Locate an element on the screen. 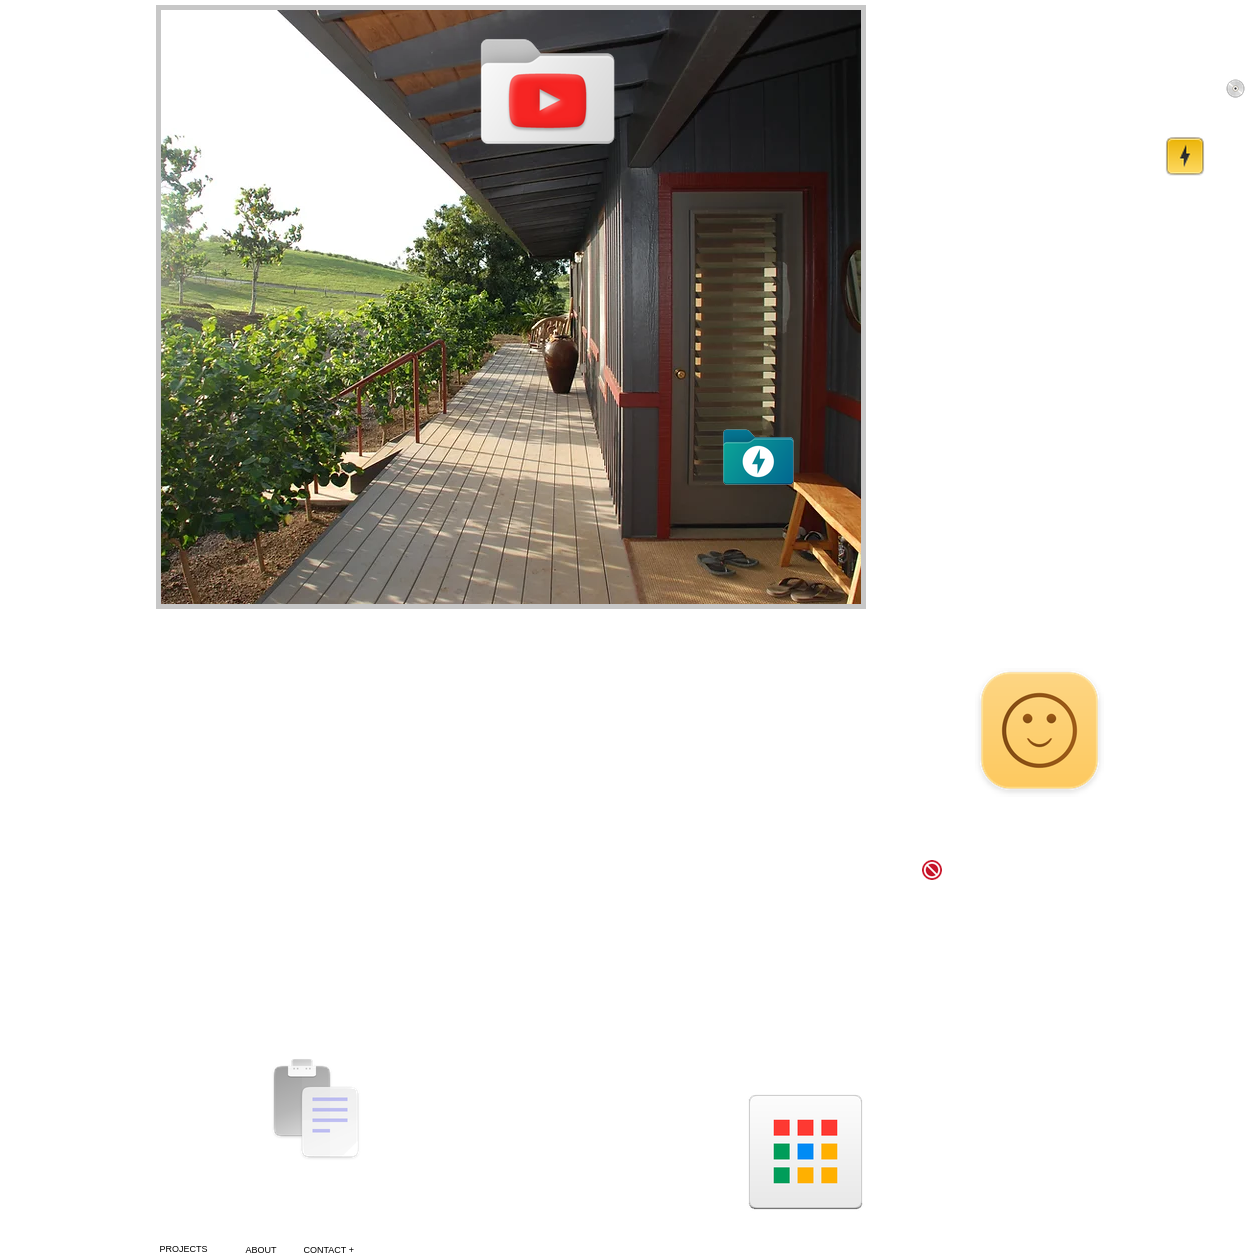 This screenshot has height=1256, width=1247. paste content from clipboard is located at coordinates (316, 1108).